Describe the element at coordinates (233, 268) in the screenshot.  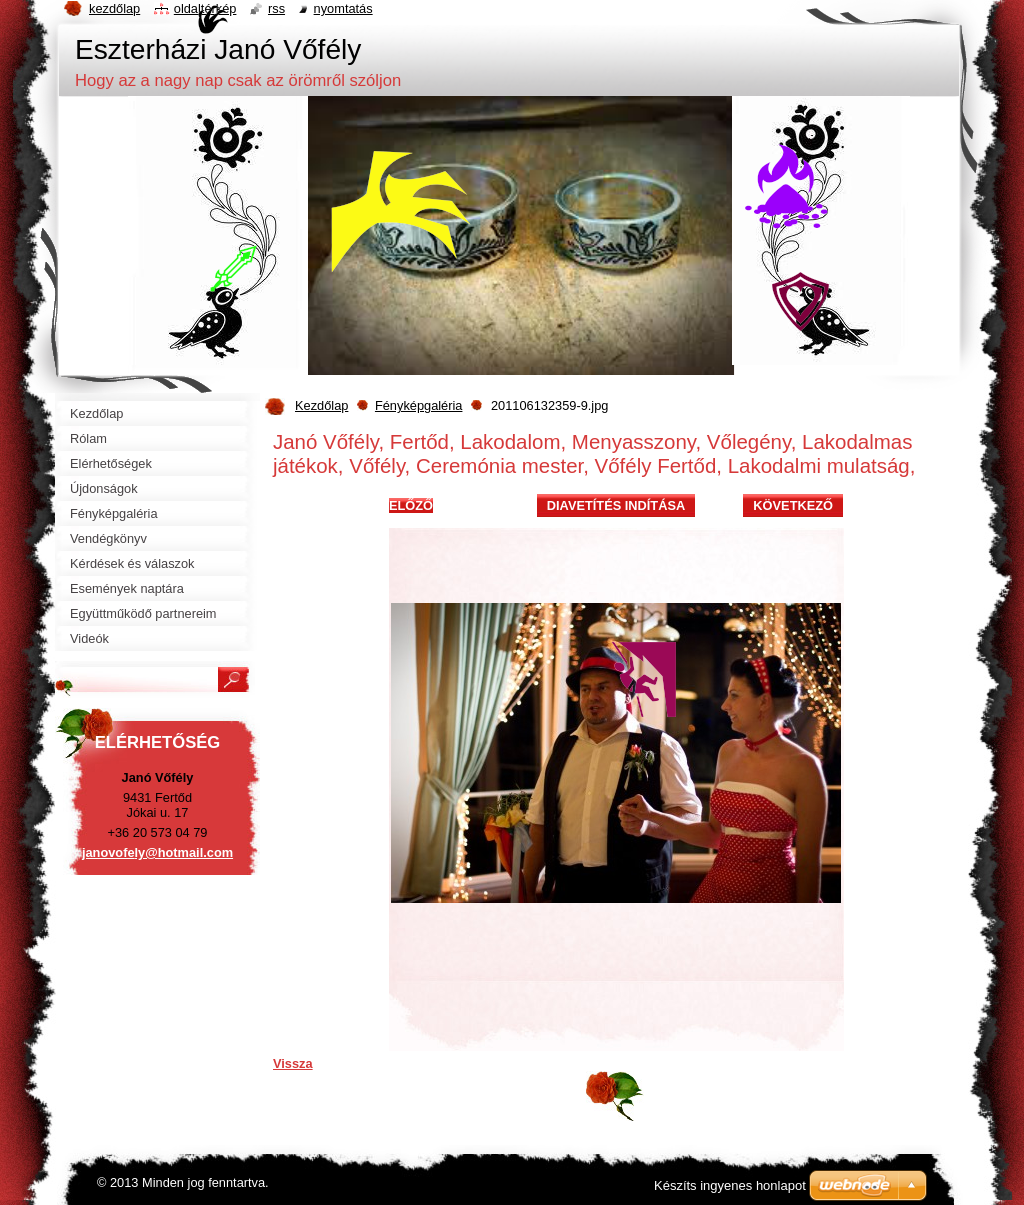
I see `equip a legendary or rare weapon` at that location.